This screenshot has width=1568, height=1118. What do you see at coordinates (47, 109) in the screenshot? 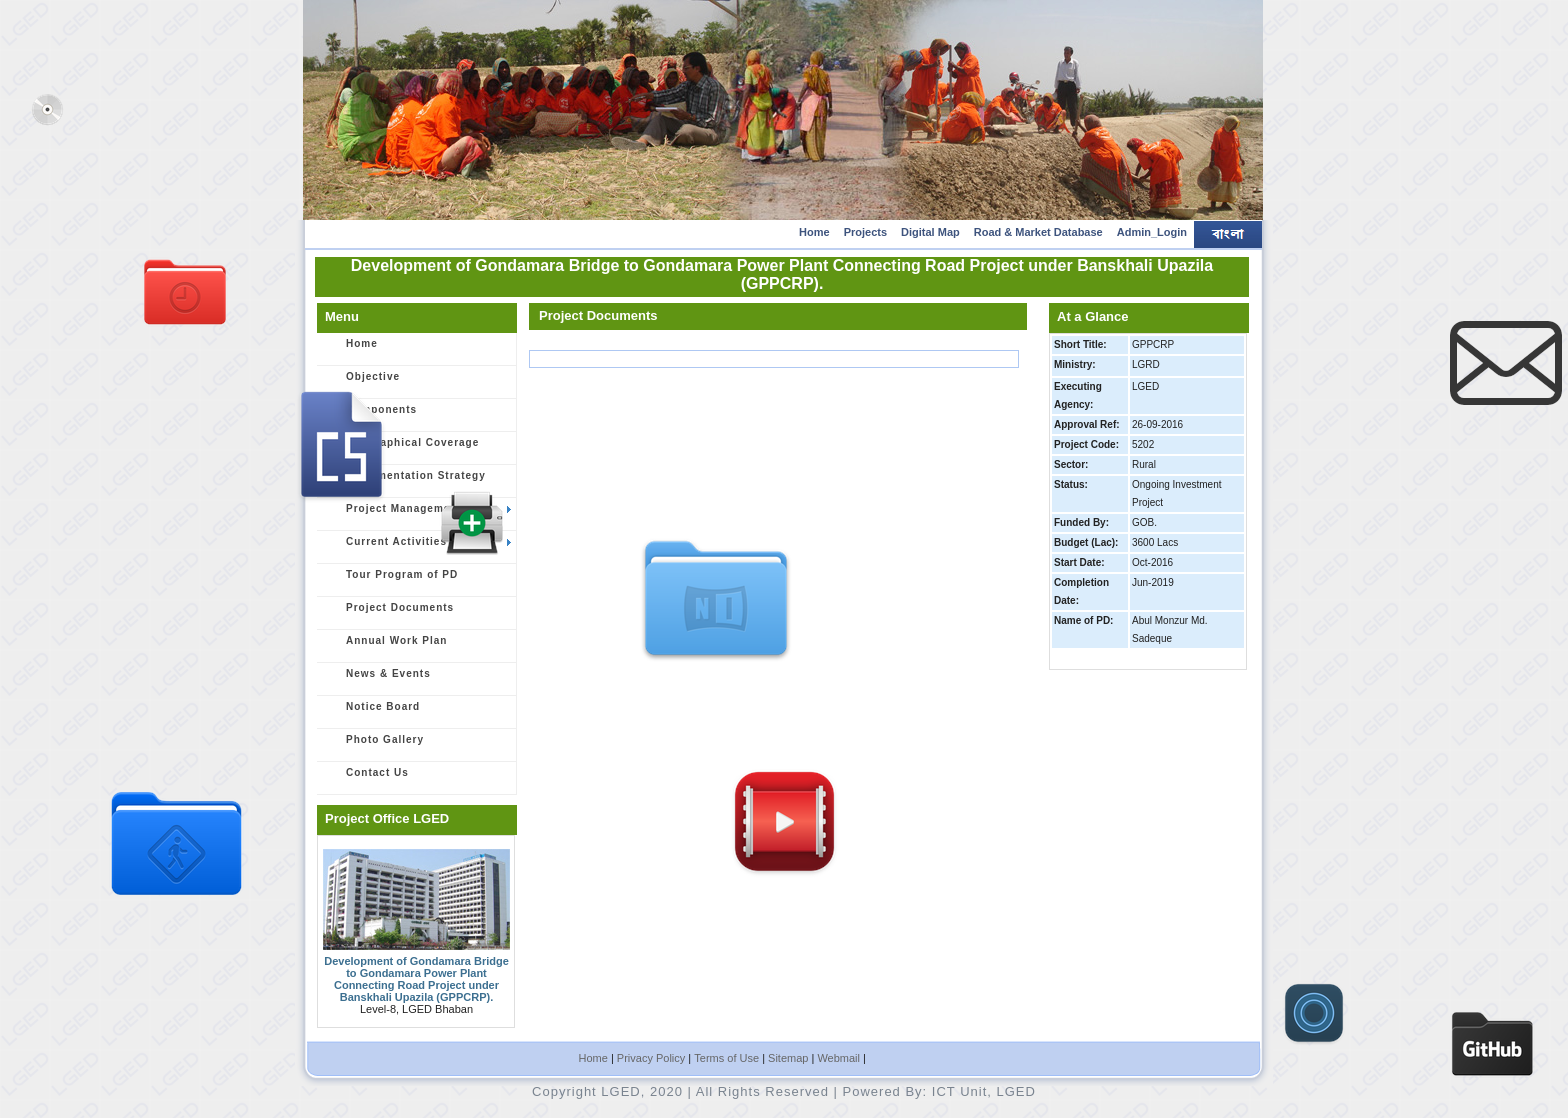
I see `access CD/DVD drive contents` at bounding box center [47, 109].